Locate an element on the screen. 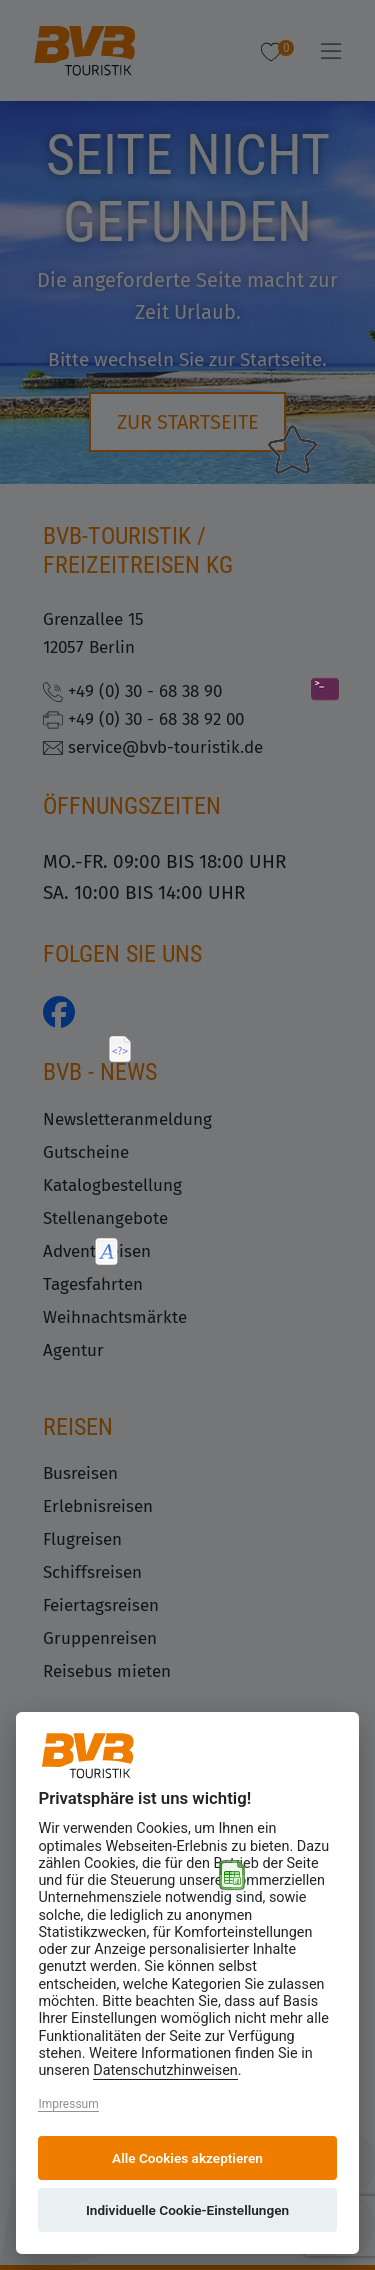 The image size is (375, 2270). access your favorites is located at coordinates (292, 449).